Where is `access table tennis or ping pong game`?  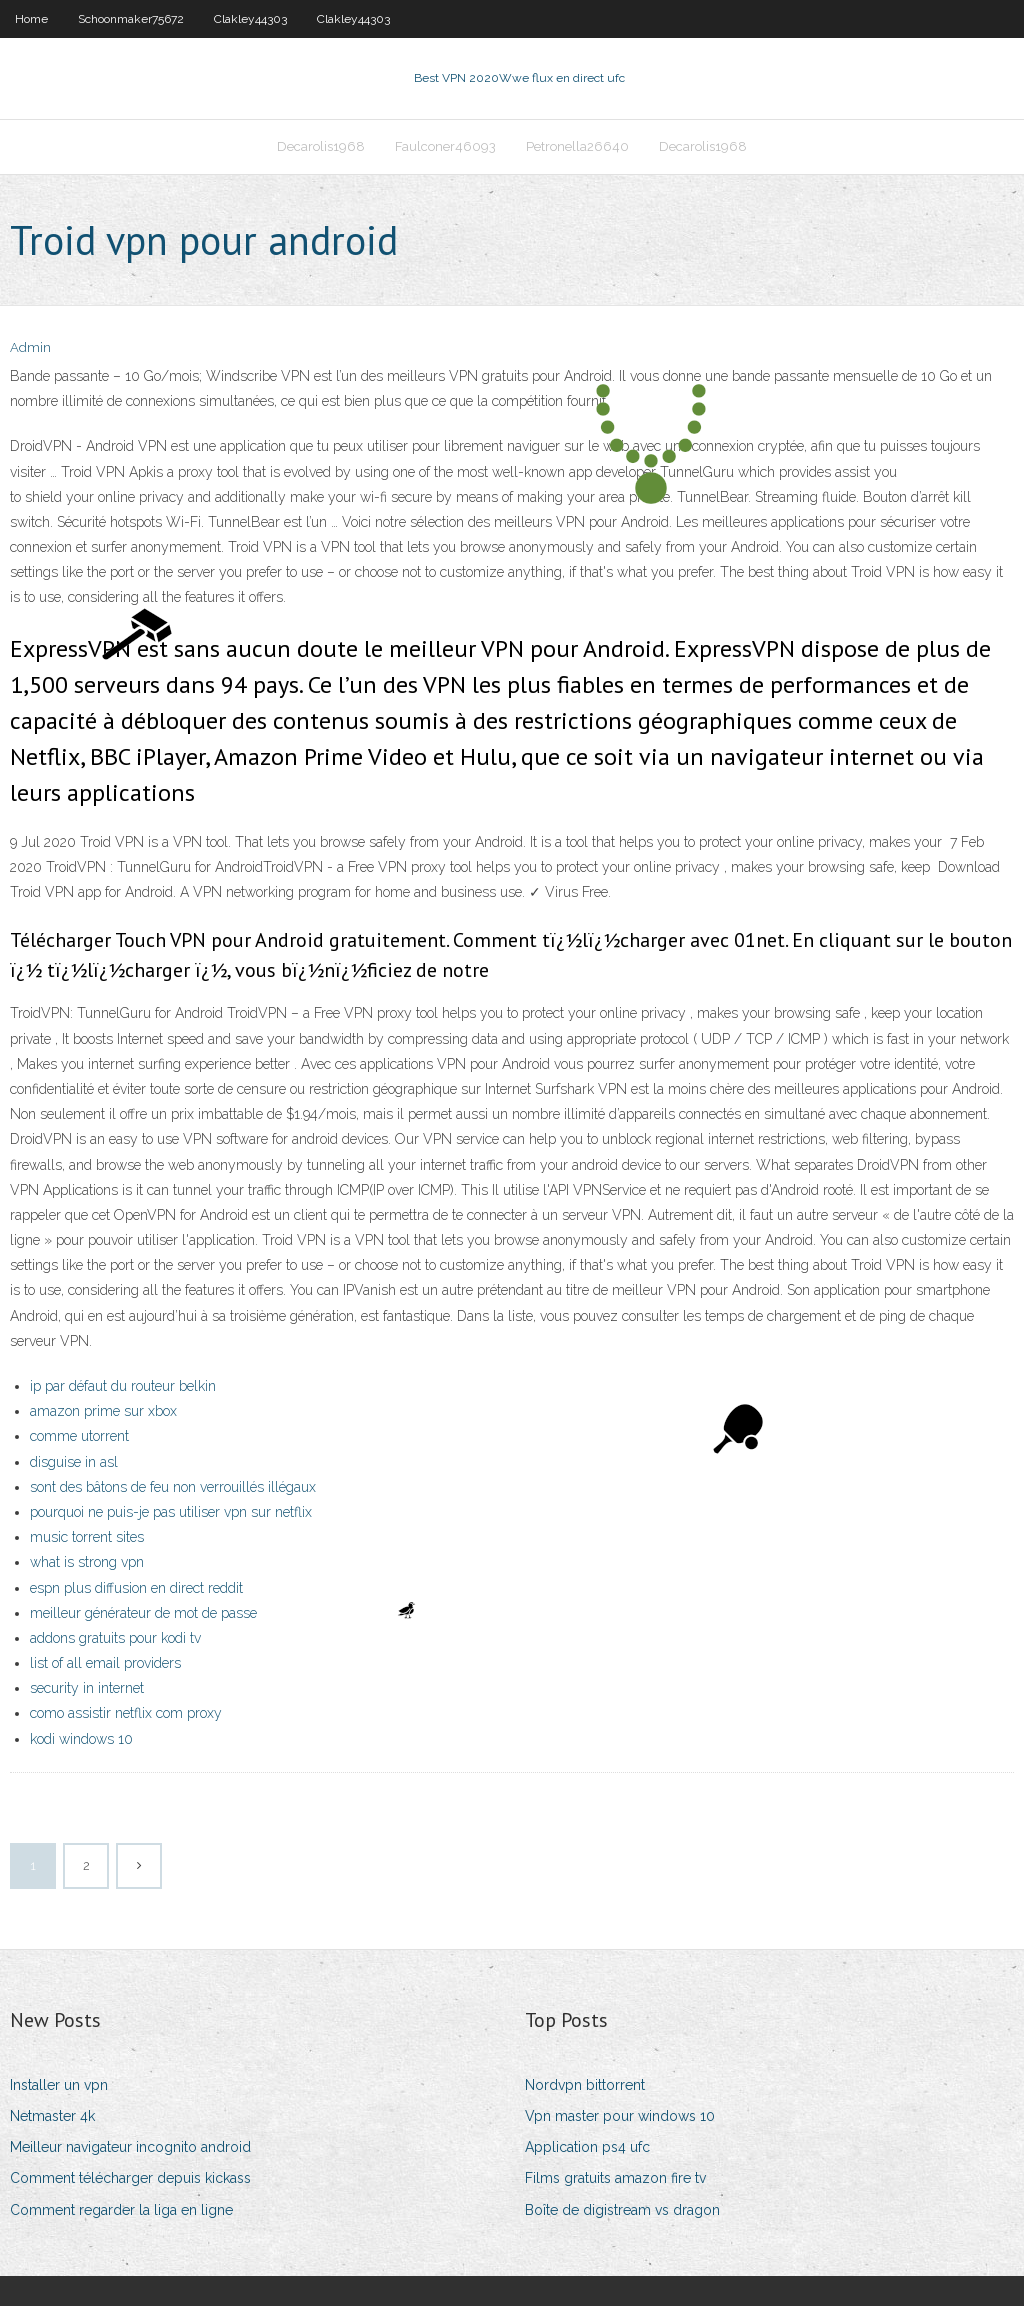
access table tennis or ping pong game is located at coordinates (738, 1429).